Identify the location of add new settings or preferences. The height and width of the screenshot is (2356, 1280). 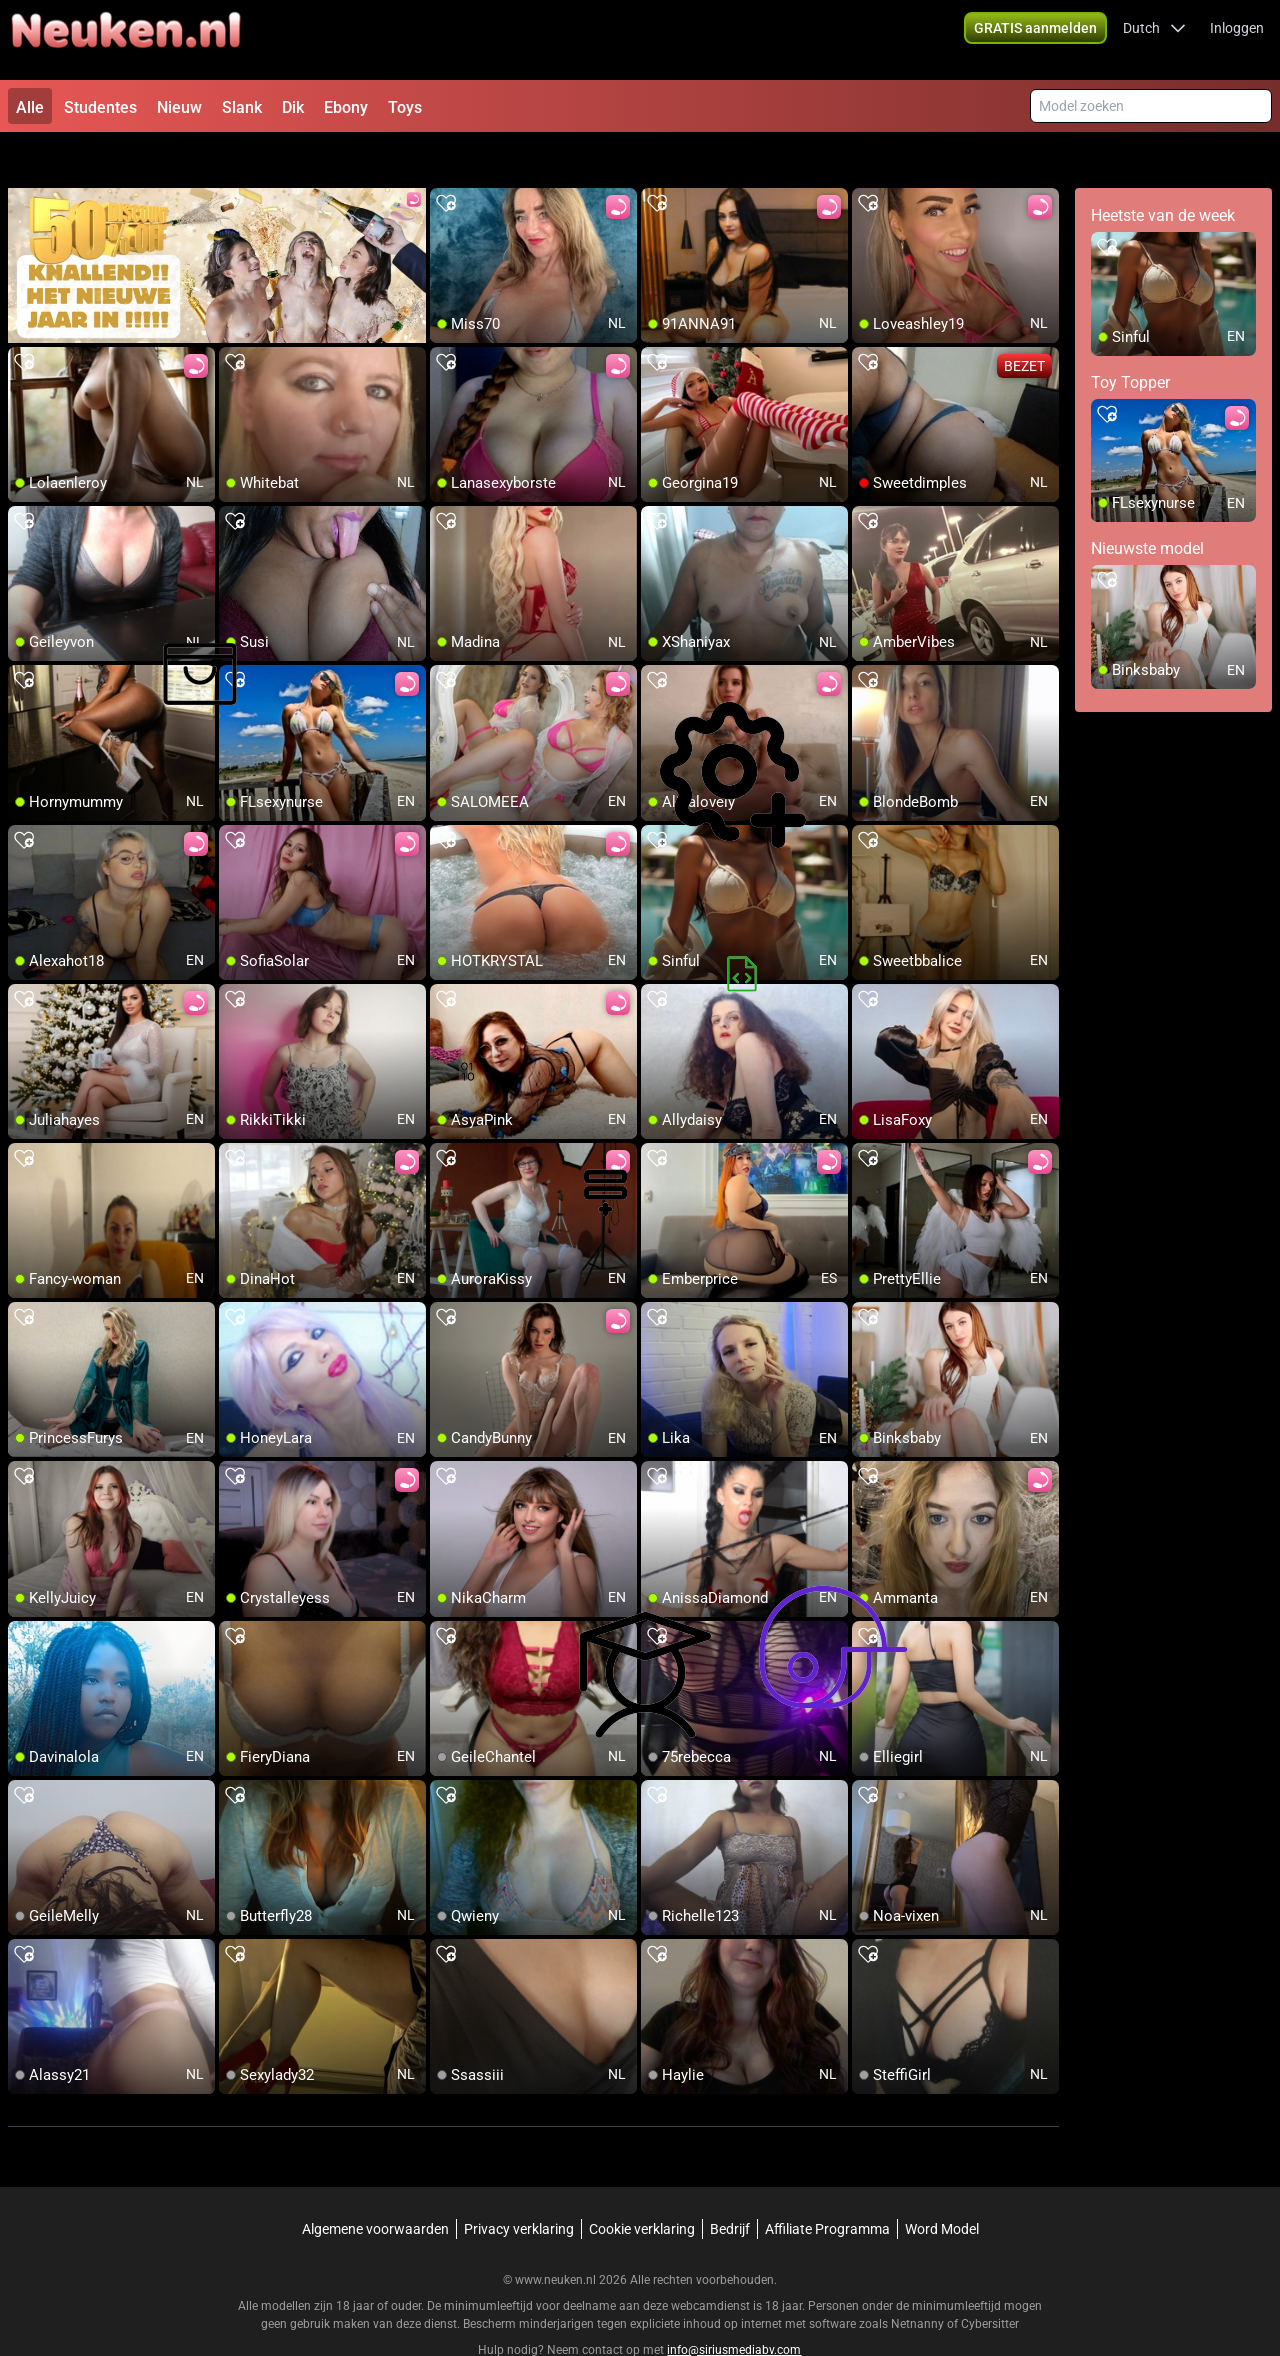
(729, 771).